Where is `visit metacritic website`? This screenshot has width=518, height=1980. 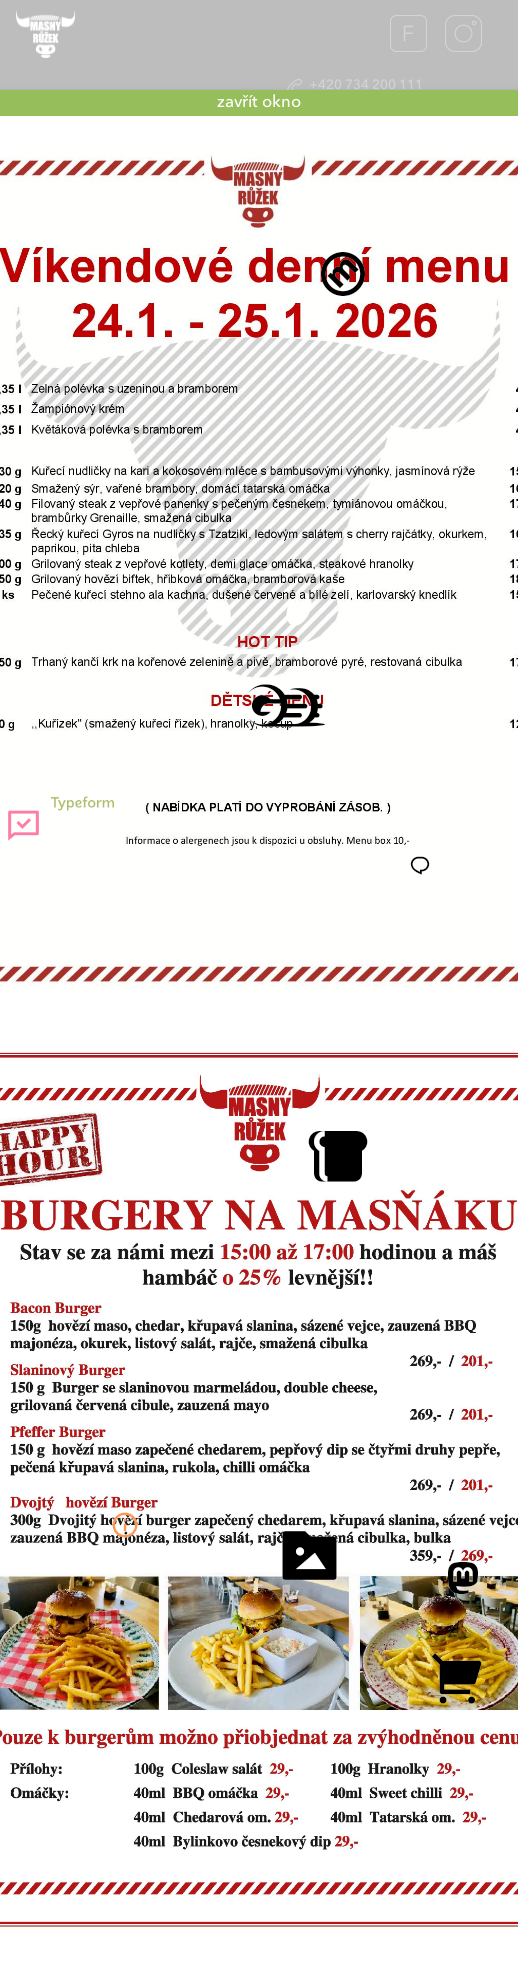 visit metacritic website is located at coordinates (343, 274).